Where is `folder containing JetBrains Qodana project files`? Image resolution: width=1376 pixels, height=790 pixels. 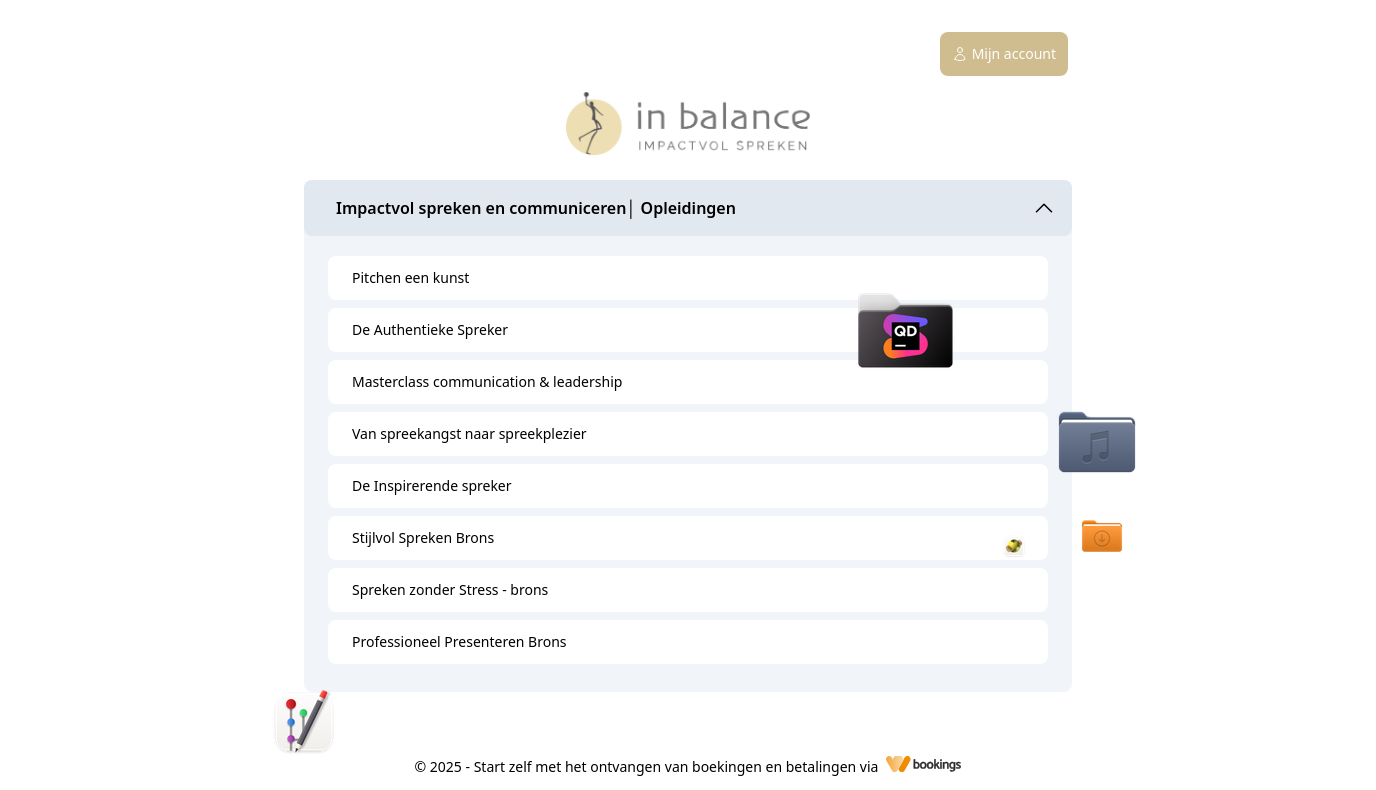
folder containing JetBrains Qodana project files is located at coordinates (905, 333).